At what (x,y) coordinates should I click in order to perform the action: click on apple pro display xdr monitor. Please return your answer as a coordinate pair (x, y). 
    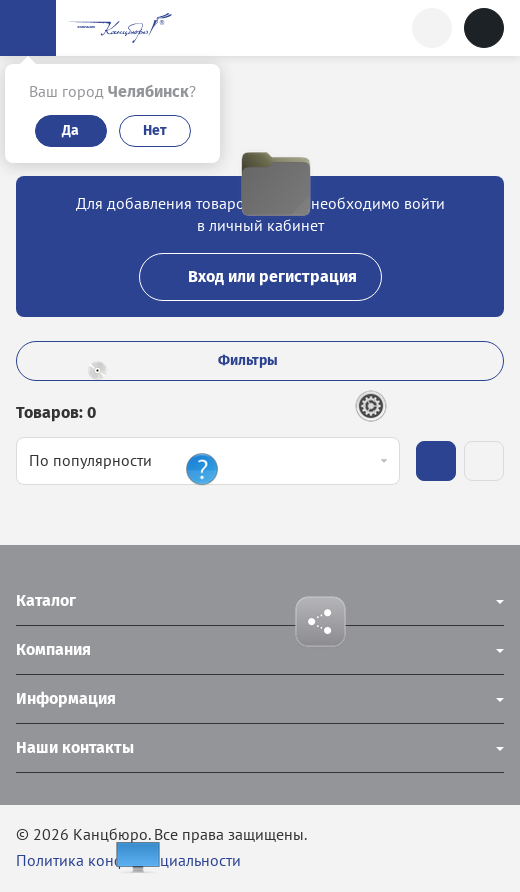
    Looking at the image, I should click on (138, 853).